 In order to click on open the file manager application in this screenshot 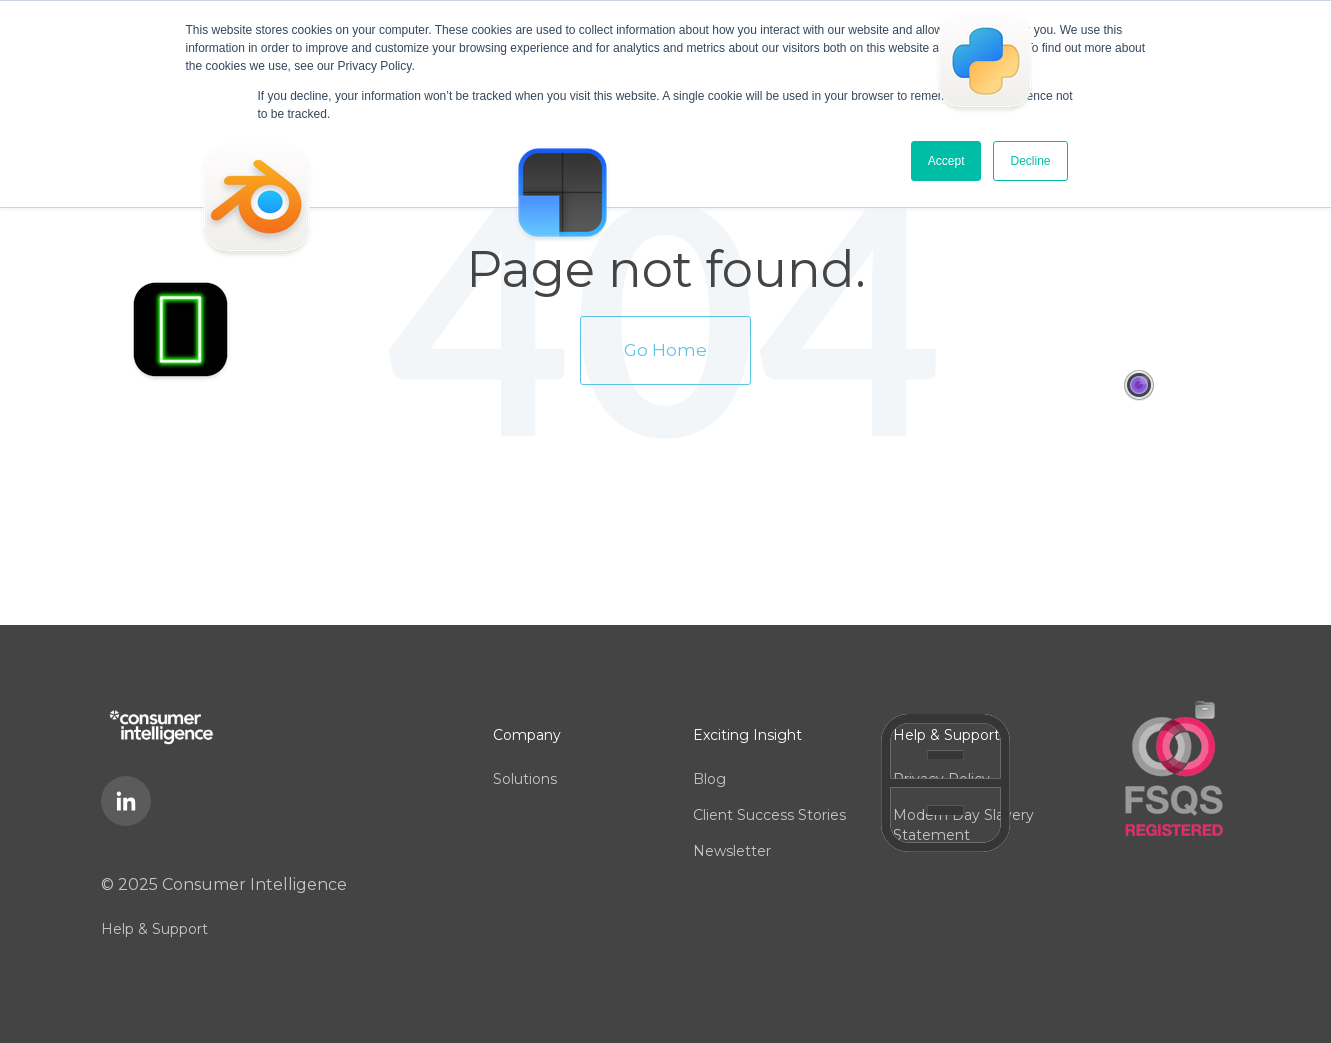, I will do `click(1205, 710)`.